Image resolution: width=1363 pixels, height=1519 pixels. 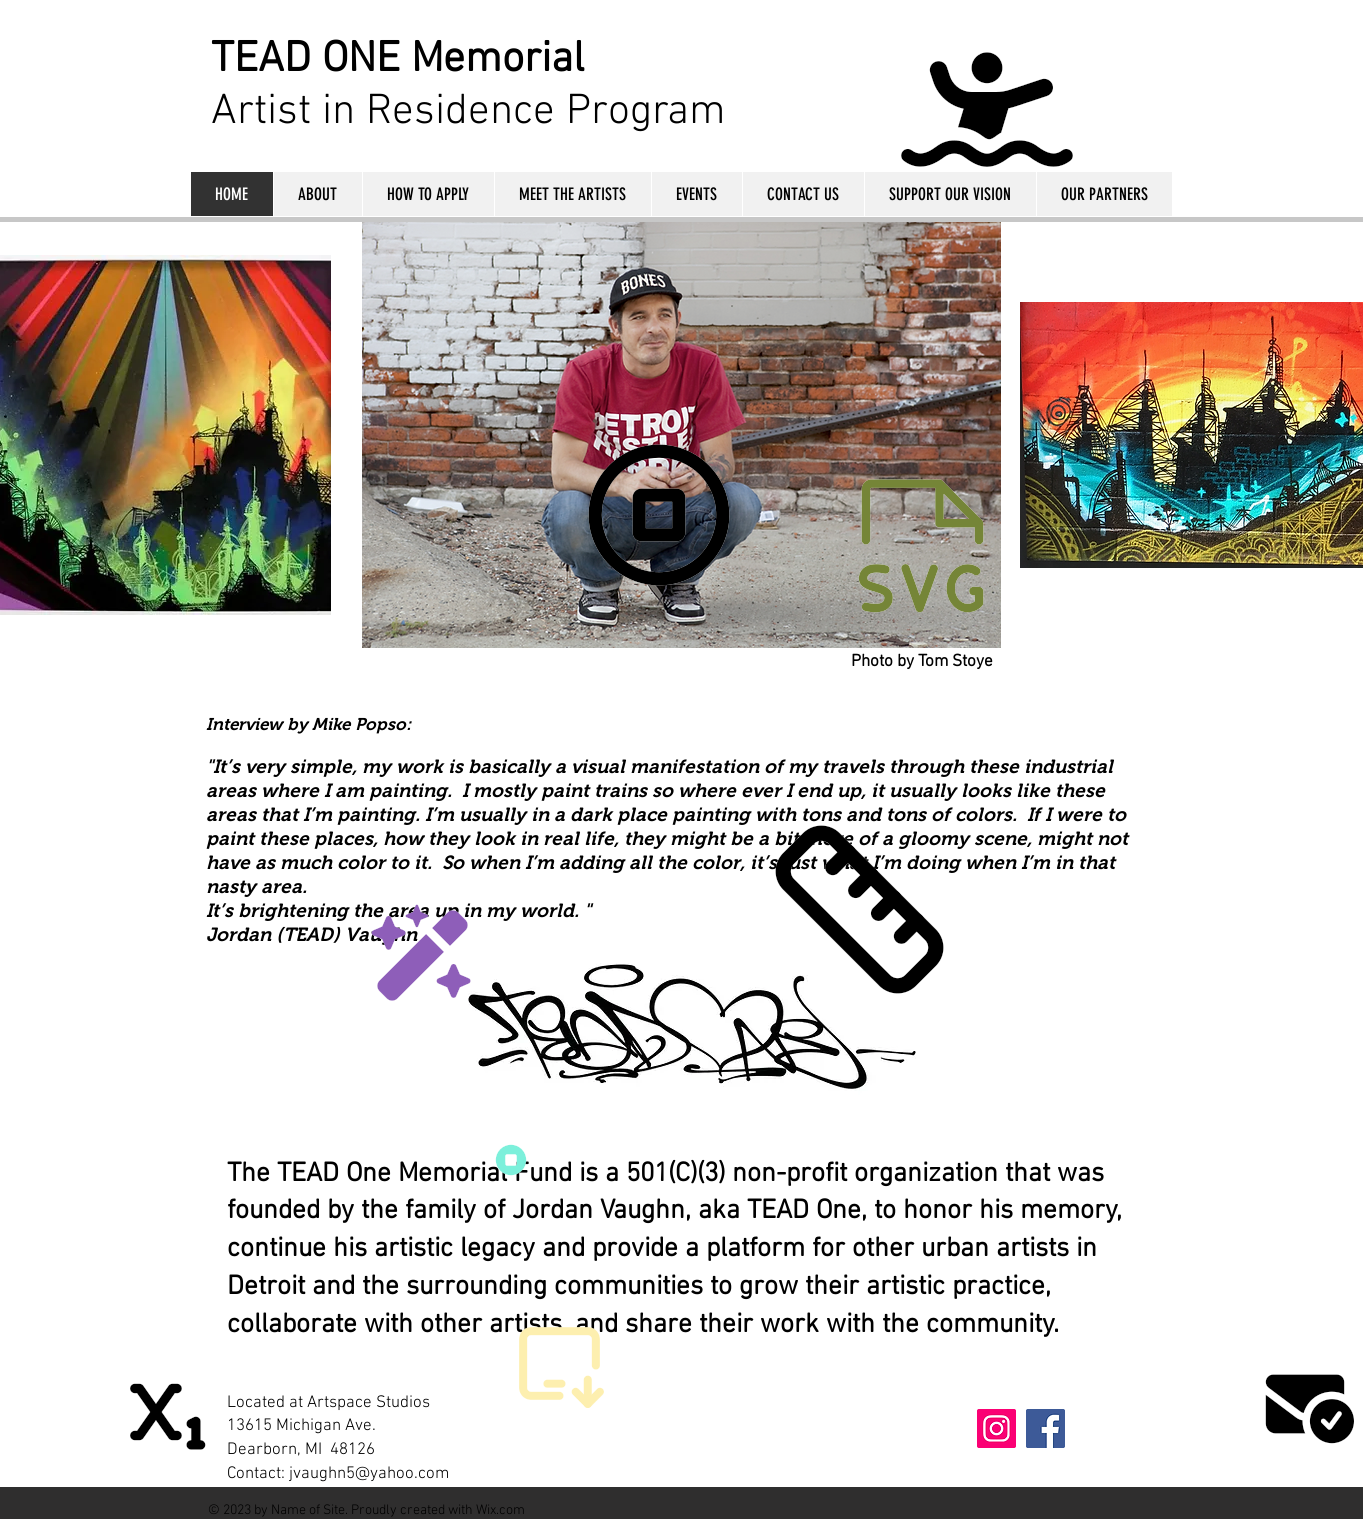 I want to click on view or open an SVG file, so click(x=922, y=551).